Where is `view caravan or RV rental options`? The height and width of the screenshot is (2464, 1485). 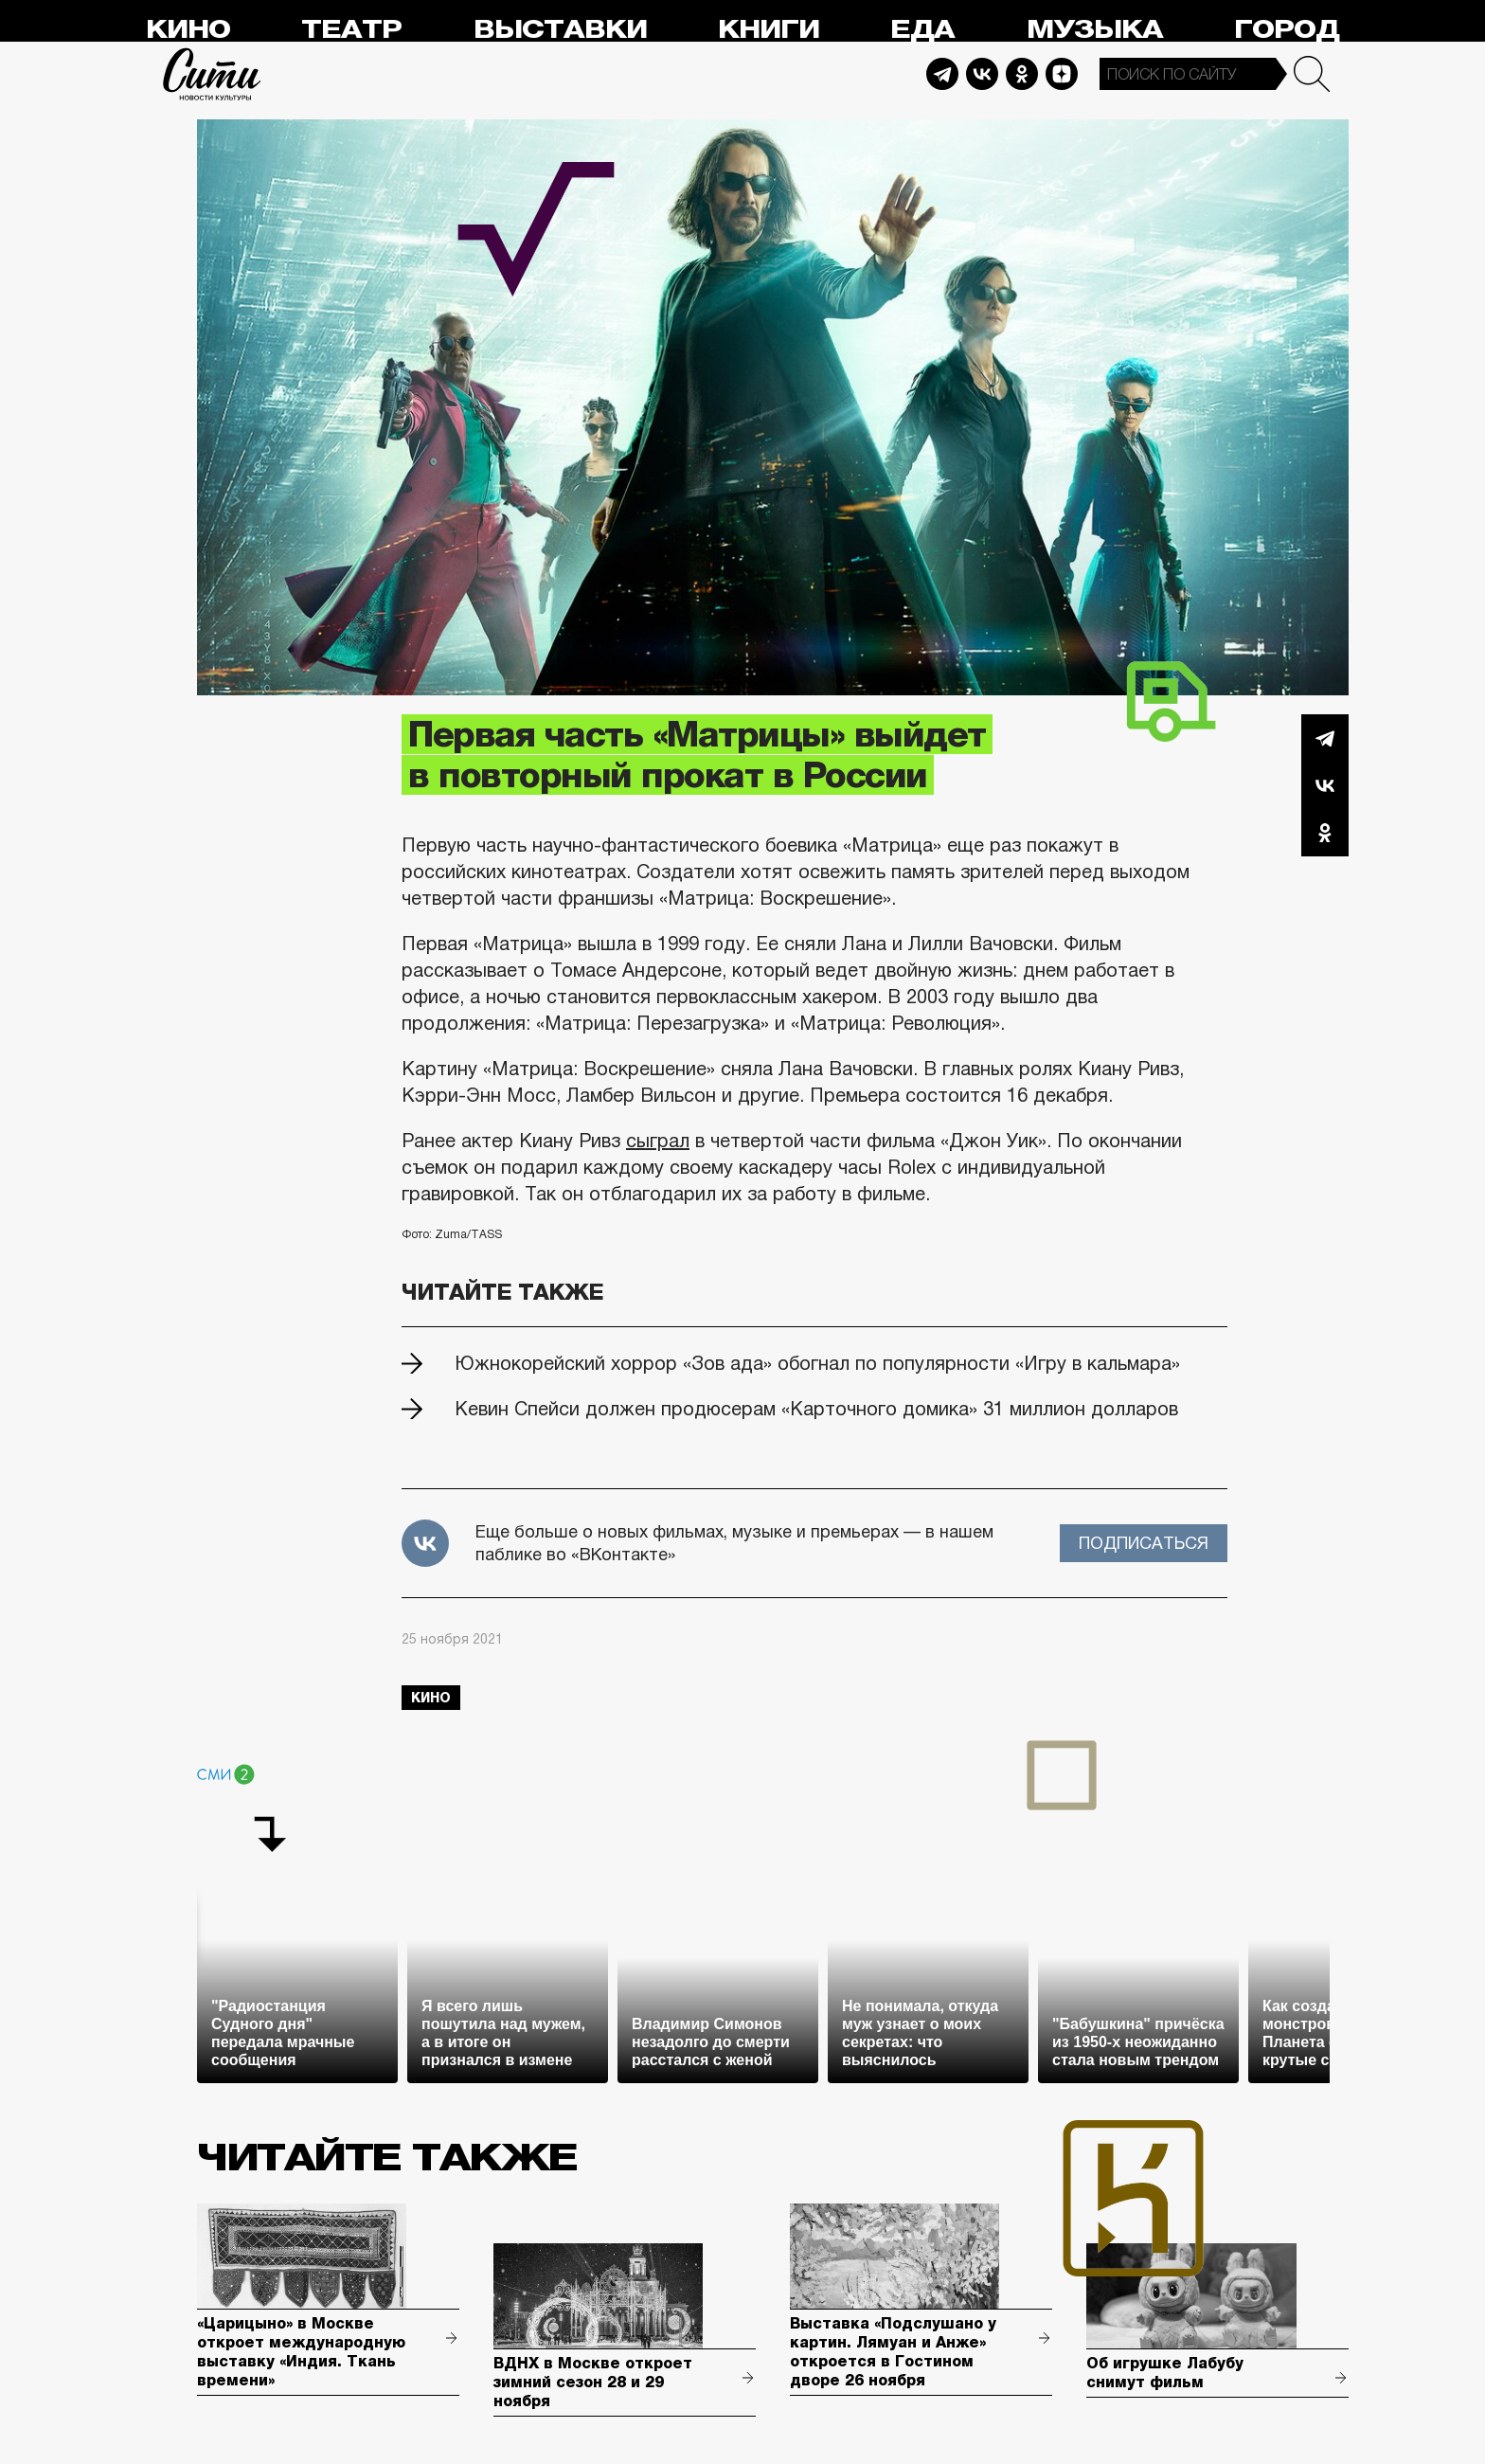
view caravan or RV rental options is located at coordinates (1169, 699).